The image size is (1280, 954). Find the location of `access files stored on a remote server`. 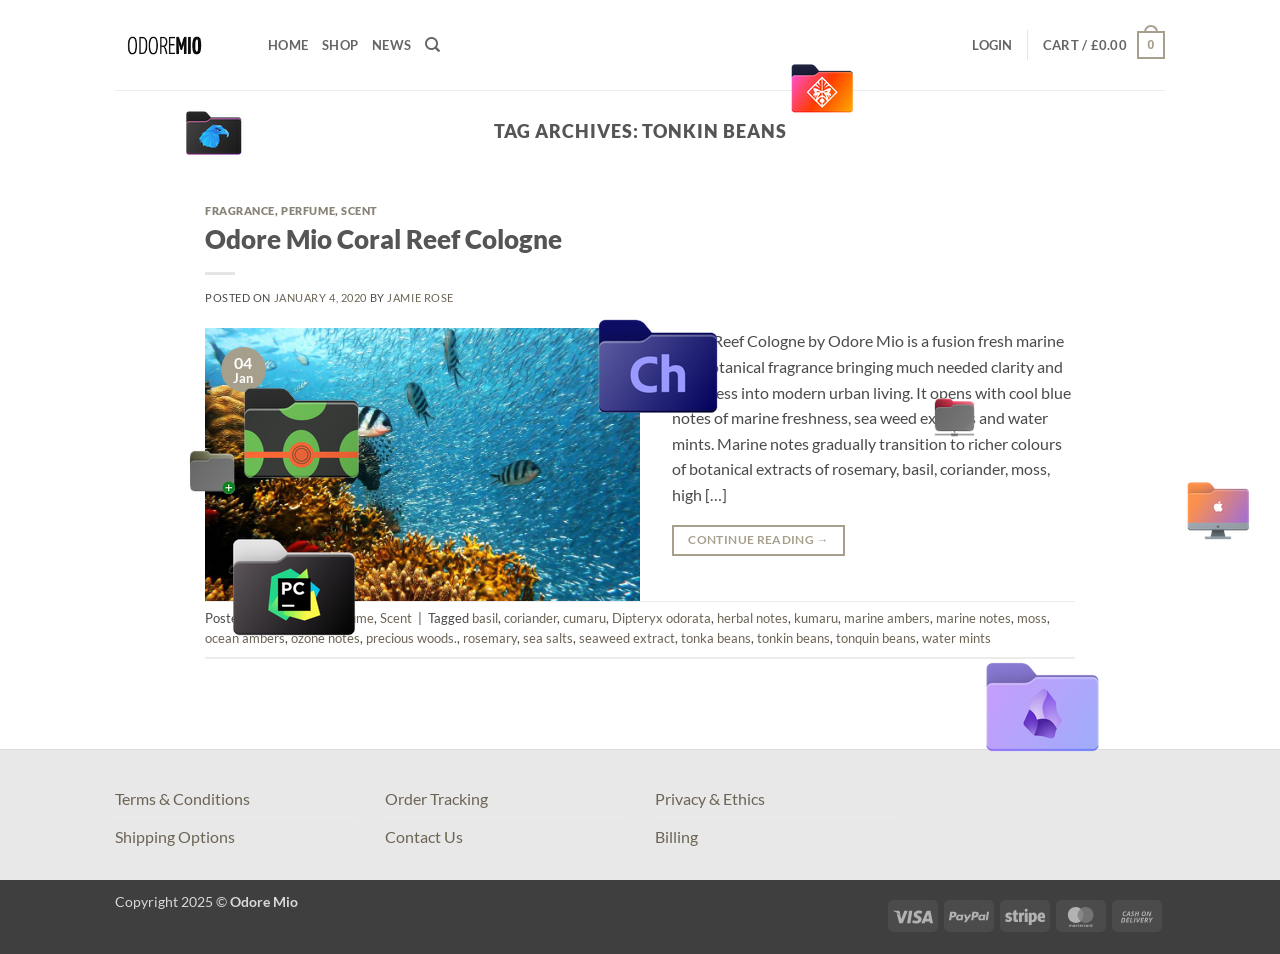

access files stored on a remote server is located at coordinates (954, 416).